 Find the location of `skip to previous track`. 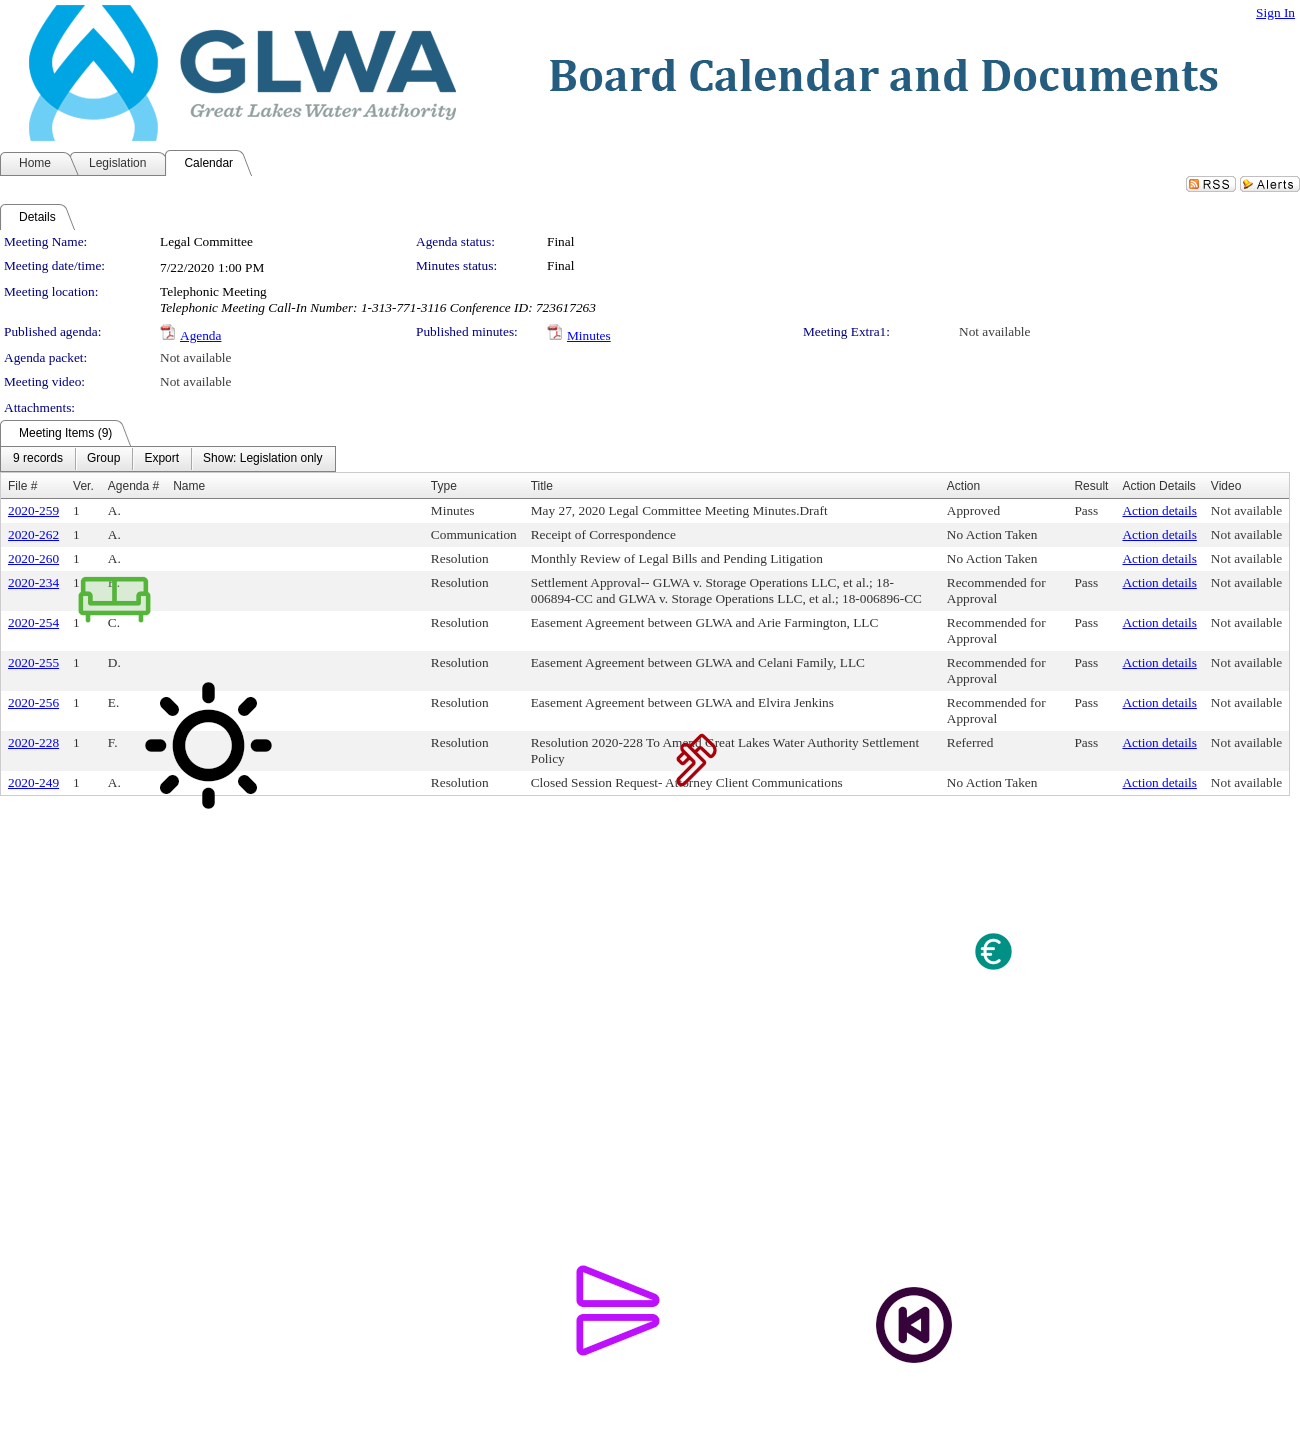

skip to previous track is located at coordinates (914, 1325).